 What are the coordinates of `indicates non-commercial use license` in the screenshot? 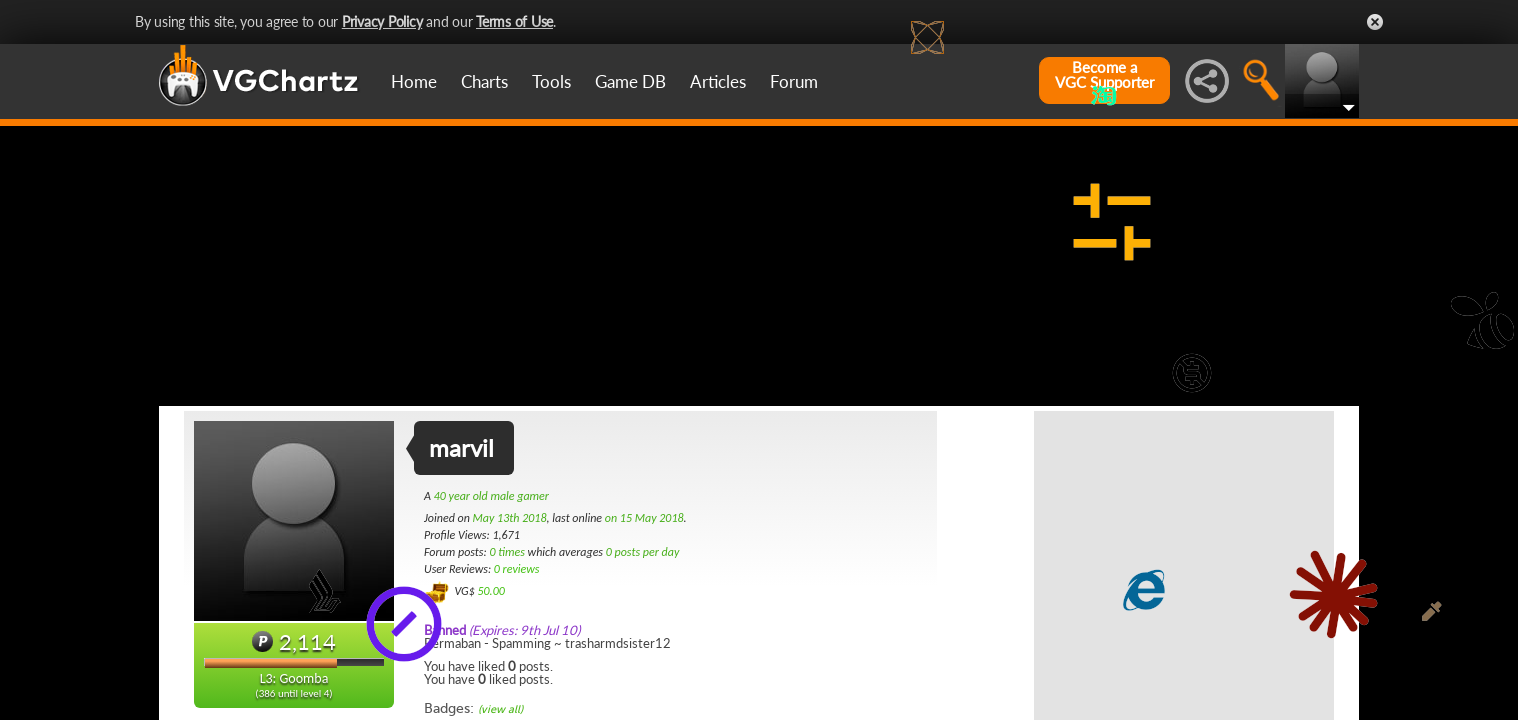 It's located at (1192, 373).